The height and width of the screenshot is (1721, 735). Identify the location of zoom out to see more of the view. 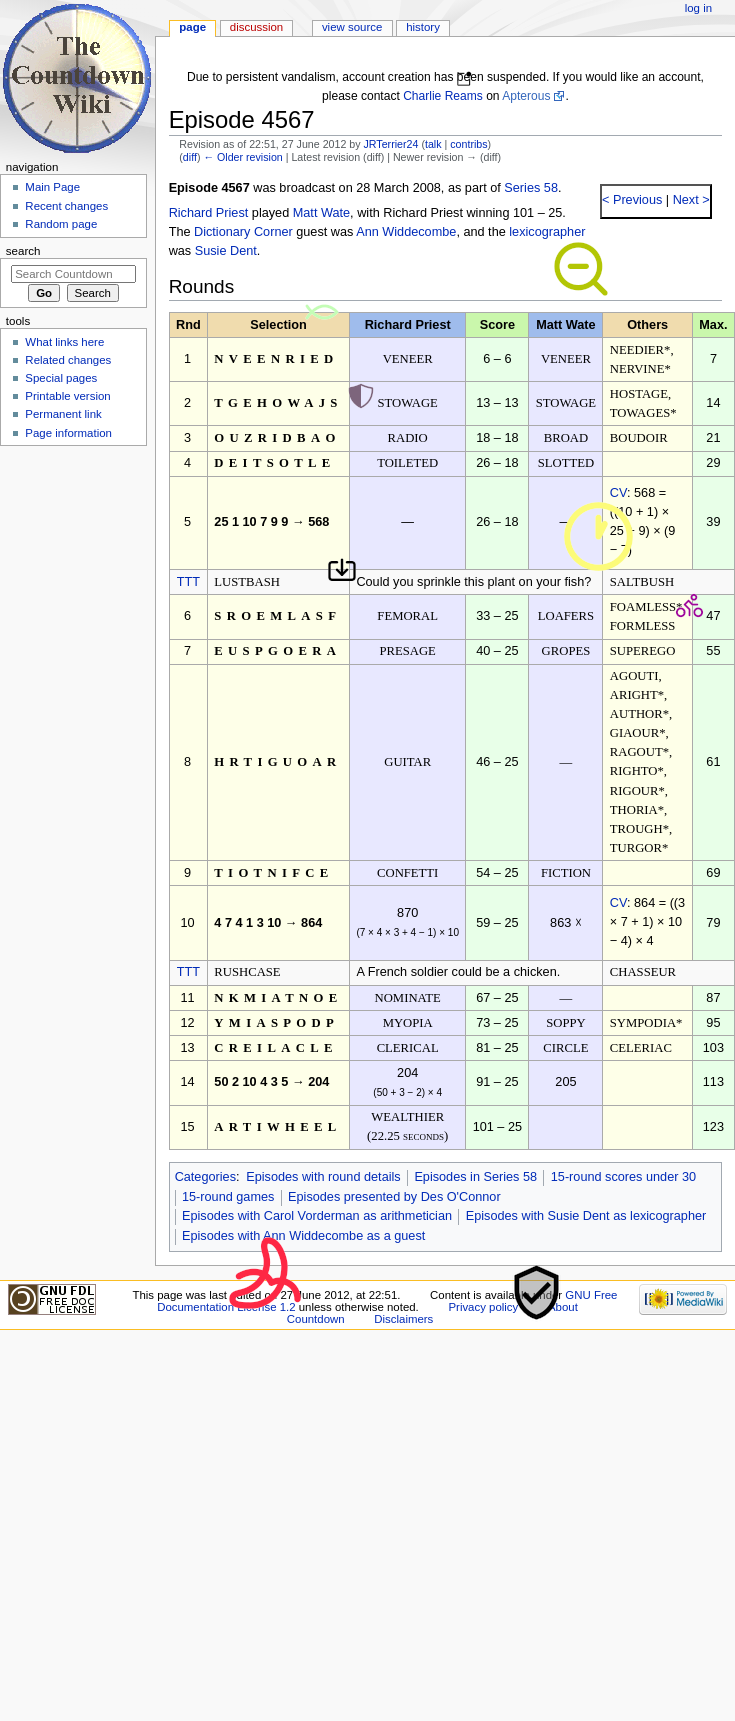
(581, 269).